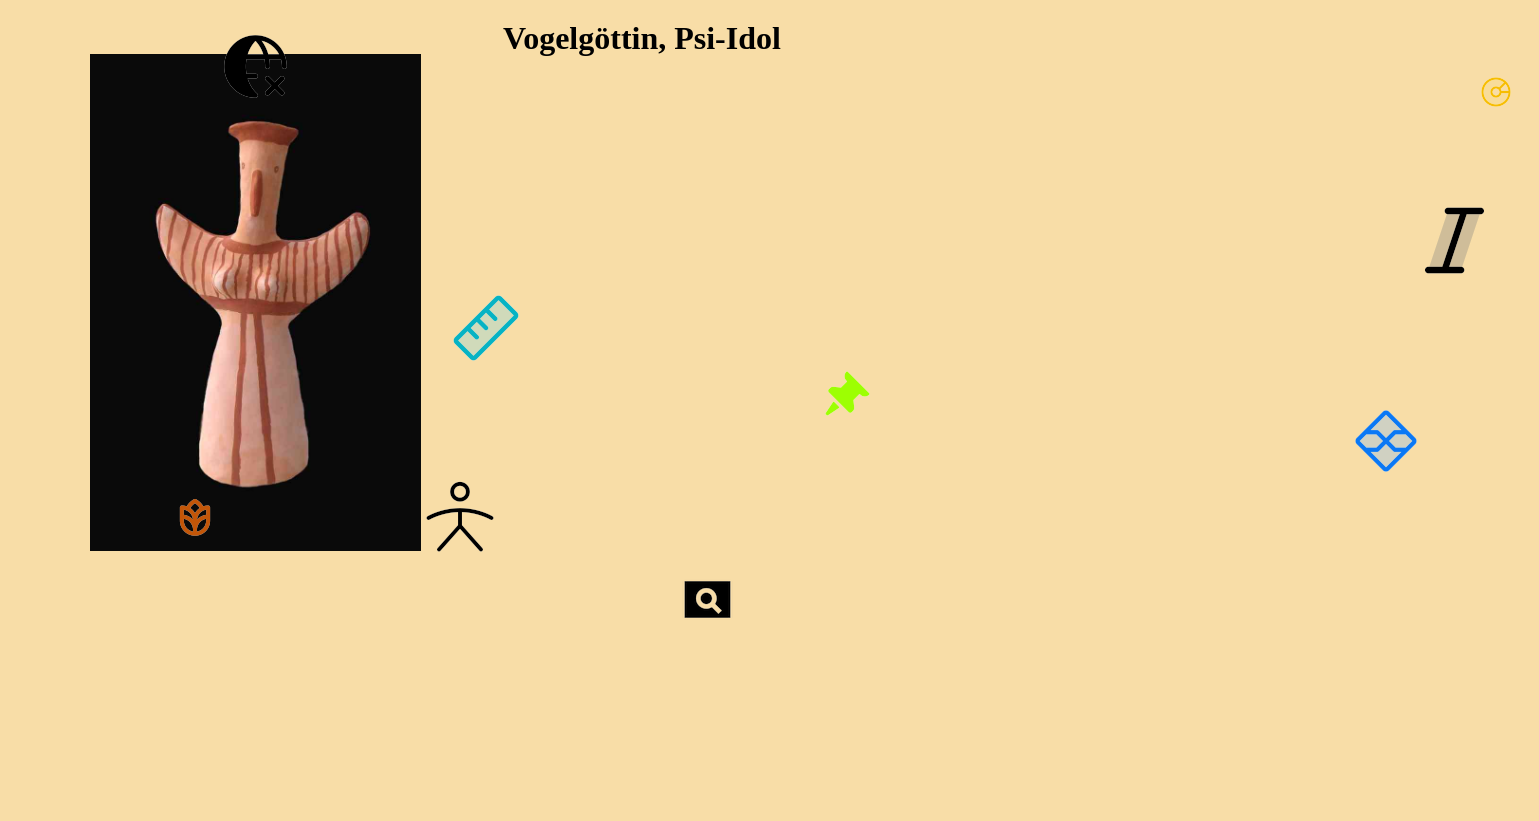 Image resolution: width=1539 pixels, height=821 pixels. I want to click on indicates grain or wheat-based ingredients, so click(195, 518).